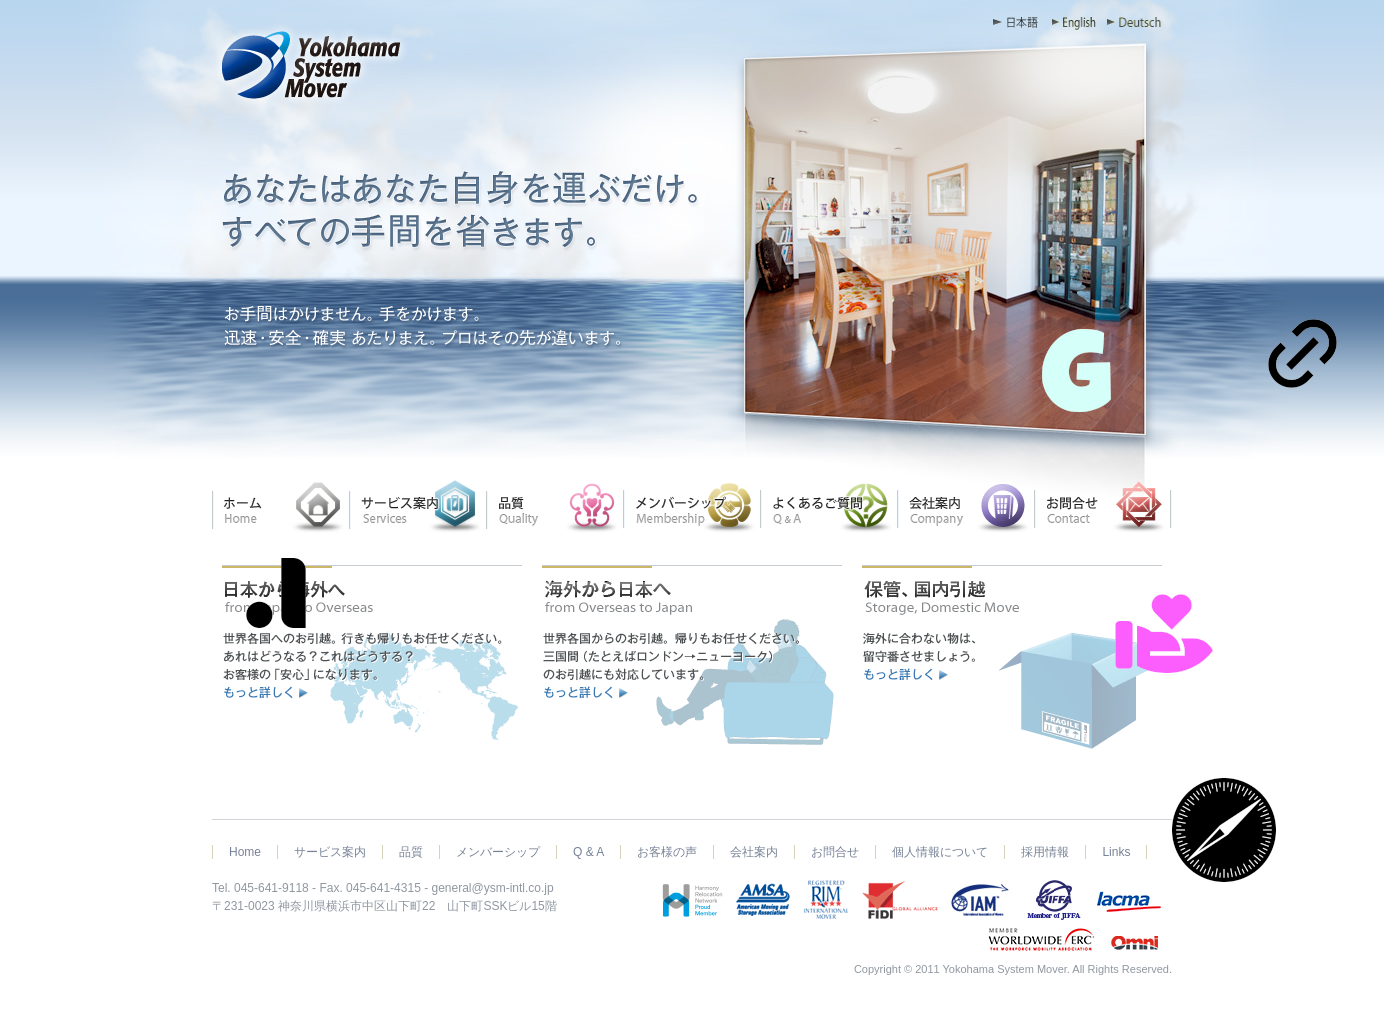 This screenshot has height=1010, width=1384. Describe the element at coordinates (1076, 370) in the screenshot. I see `open the Grocy app` at that location.